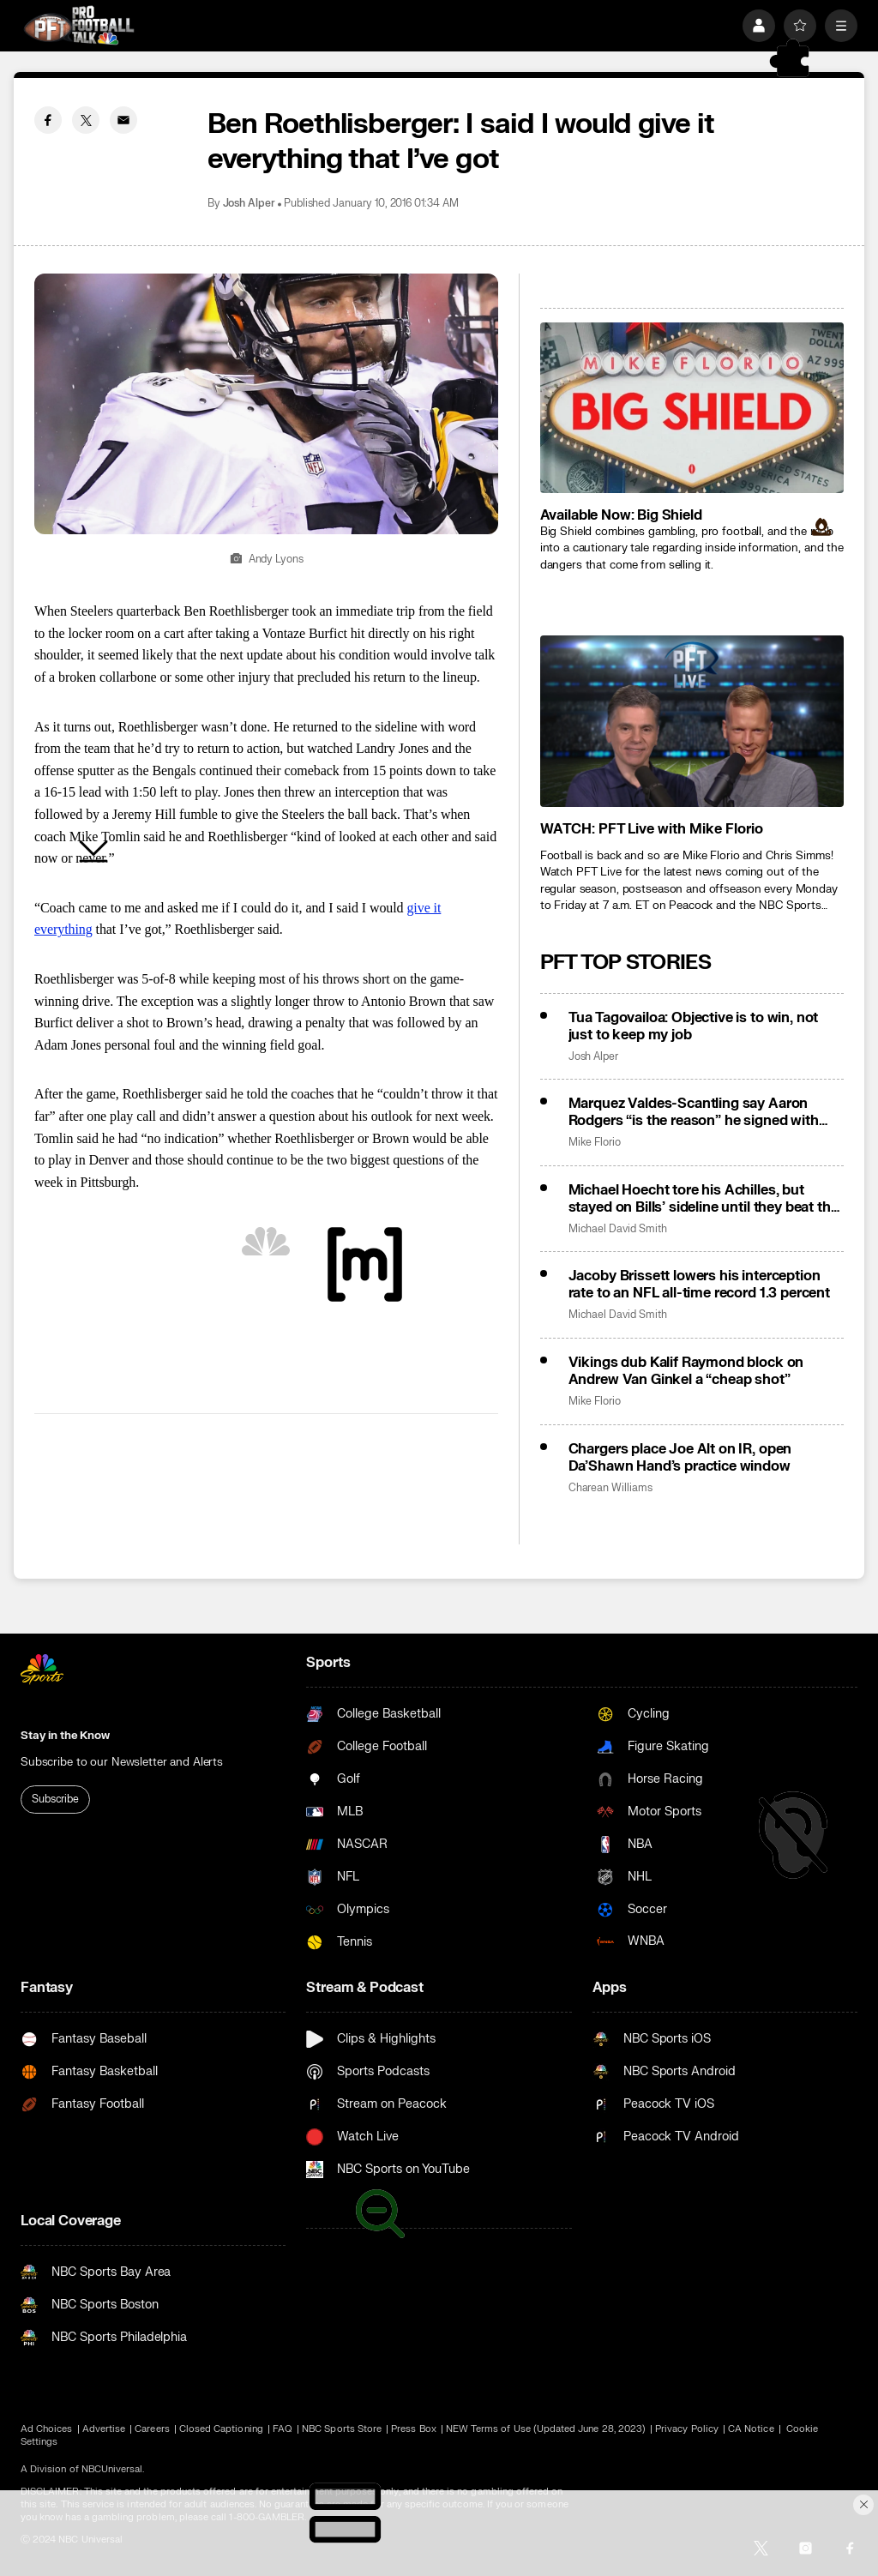 The height and width of the screenshot is (2576, 878). What do you see at coordinates (93, 851) in the screenshot?
I see `scroll to bottom of page or content` at bounding box center [93, 851].